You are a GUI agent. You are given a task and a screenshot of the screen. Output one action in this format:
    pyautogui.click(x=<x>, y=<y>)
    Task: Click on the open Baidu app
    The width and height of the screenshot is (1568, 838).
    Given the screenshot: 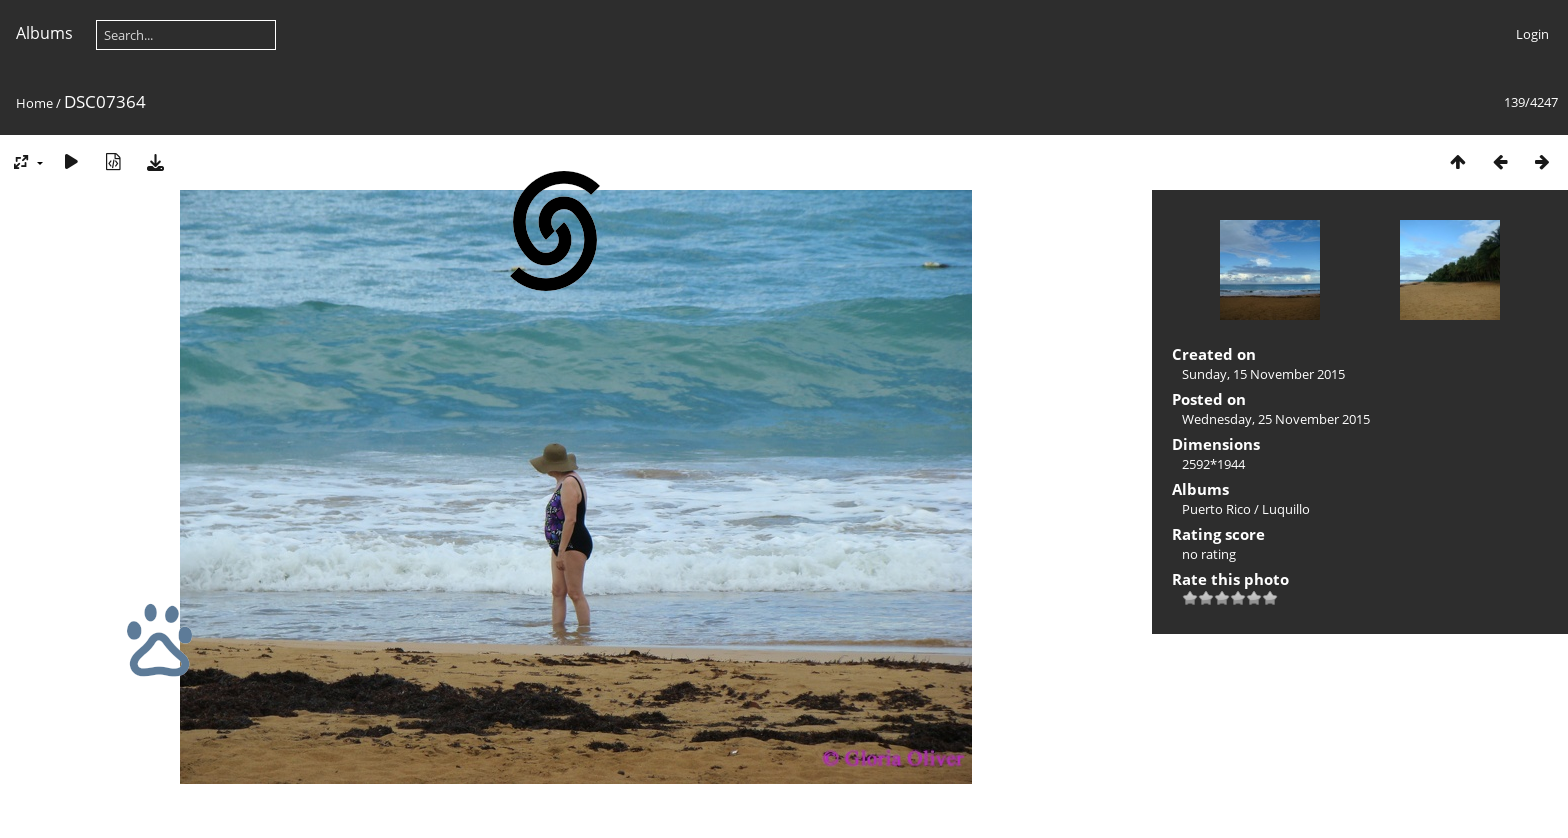 What is the action you would take?
    pyautogui.click(x=159, y=639)
    